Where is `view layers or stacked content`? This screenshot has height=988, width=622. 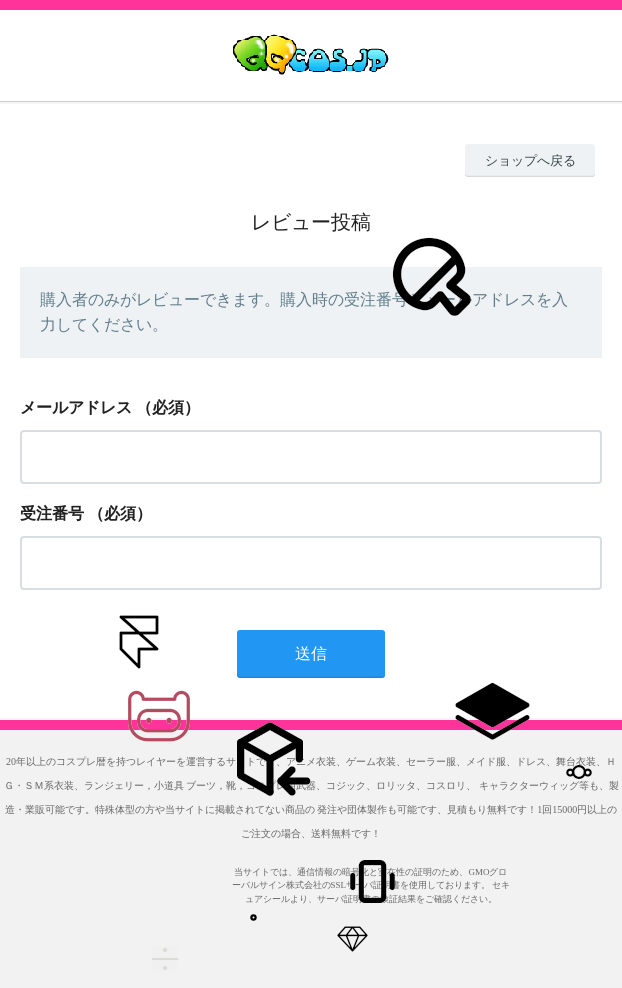 view layers or stacked content is located at coordinates (492, 712).